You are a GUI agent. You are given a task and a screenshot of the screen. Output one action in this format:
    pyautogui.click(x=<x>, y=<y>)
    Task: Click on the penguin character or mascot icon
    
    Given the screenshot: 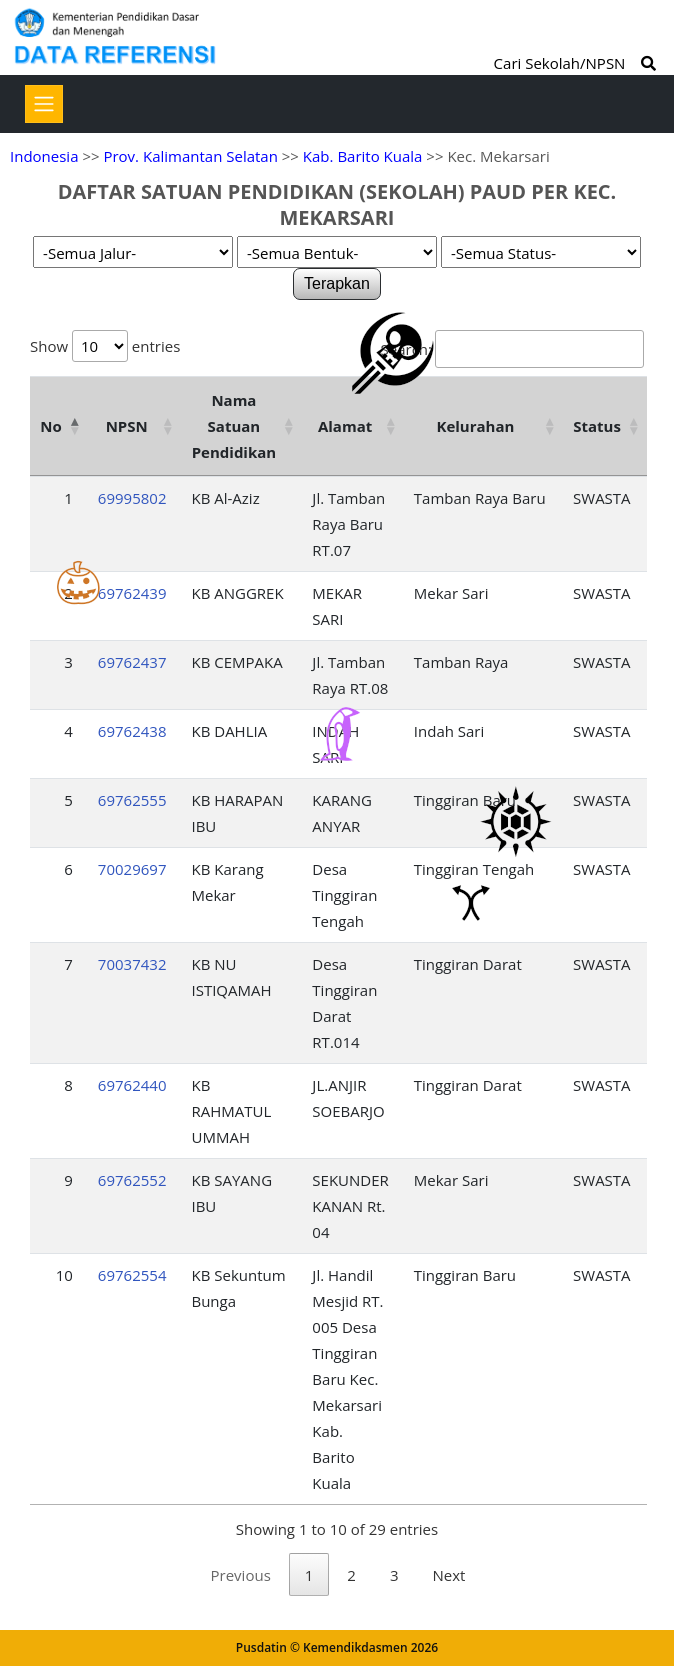 What is the action you would take?
    pyautogui.click(x=340, y=734)
    